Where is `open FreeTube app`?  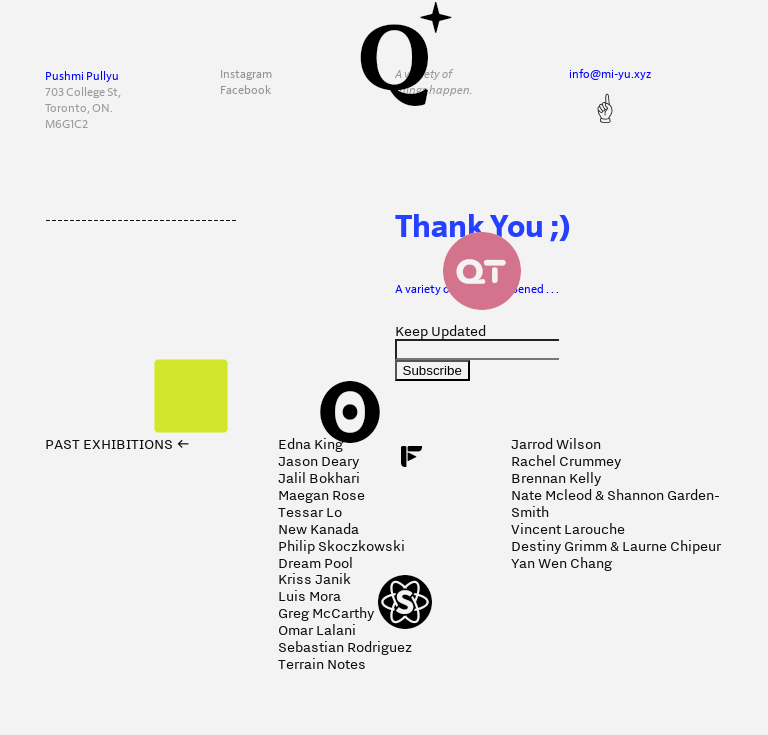 open FreeTube app is located at coordinates (411, 456).